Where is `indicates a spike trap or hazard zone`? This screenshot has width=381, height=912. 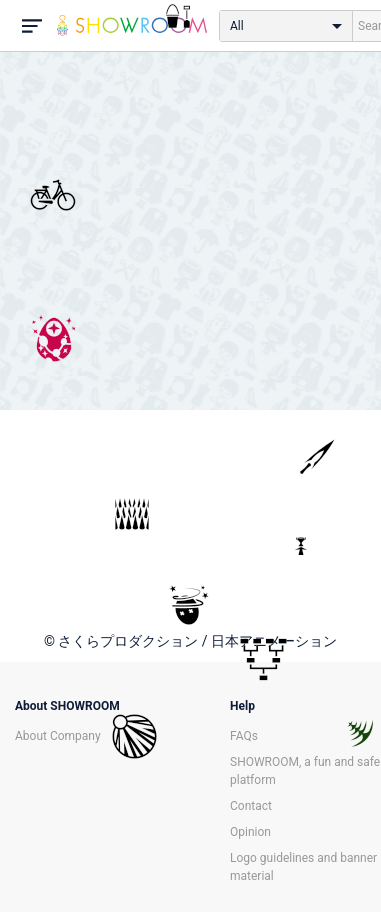
indicates a spike trap or hazard zone is located at coordinates (132, 513).